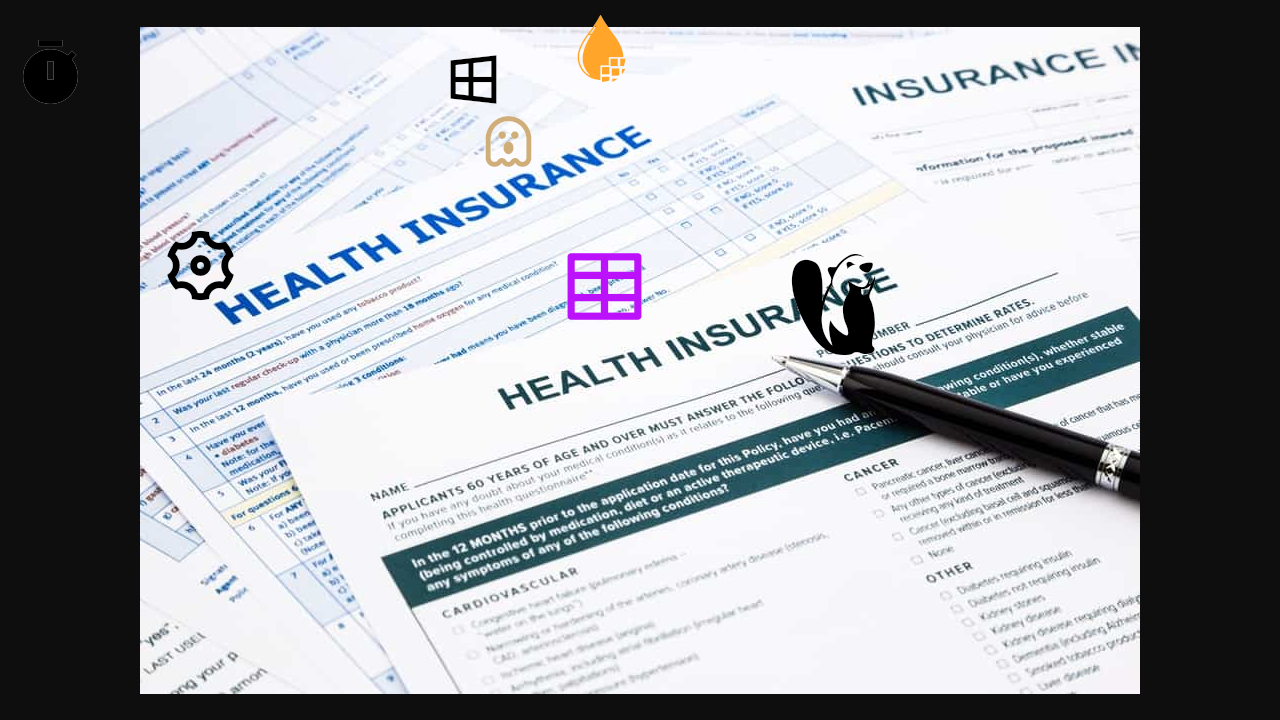  What do you see at coordinates (50, 73) in the screenshot?
I see `start or set a timer` at bounding box center [50, 73].